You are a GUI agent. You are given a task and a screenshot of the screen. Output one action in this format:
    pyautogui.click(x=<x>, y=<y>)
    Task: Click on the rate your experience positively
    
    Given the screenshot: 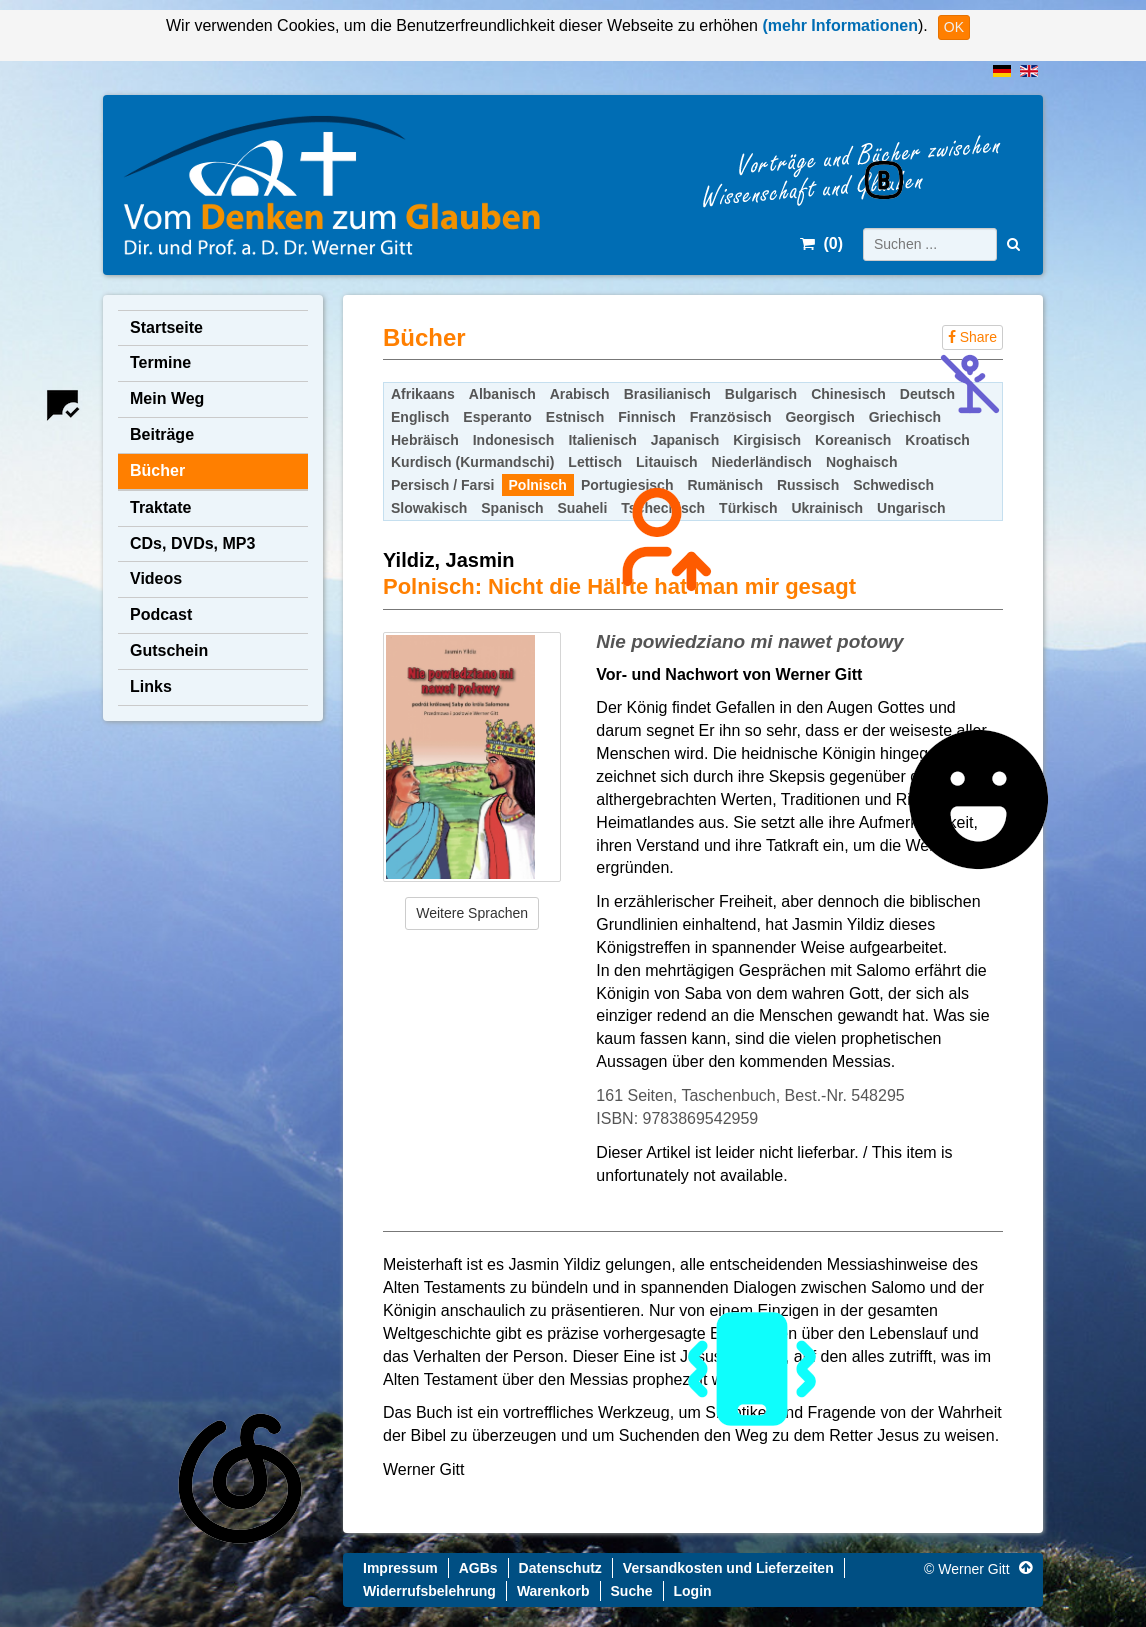 What is the action you would take?
    pyautogui.click(x=978, y=799)
    